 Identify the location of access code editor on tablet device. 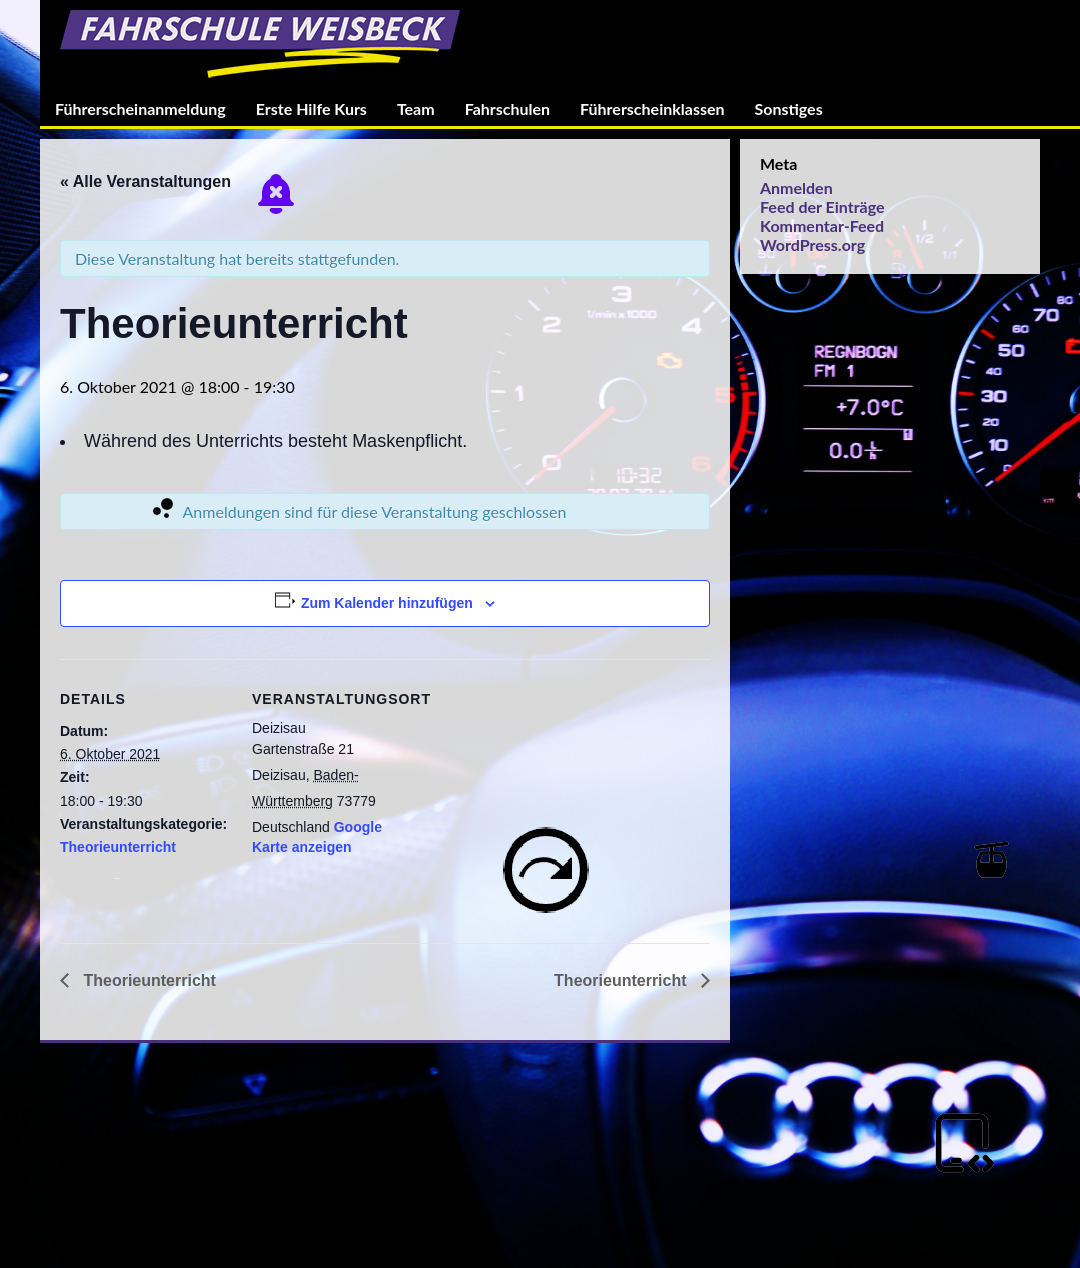
(962, 1143).